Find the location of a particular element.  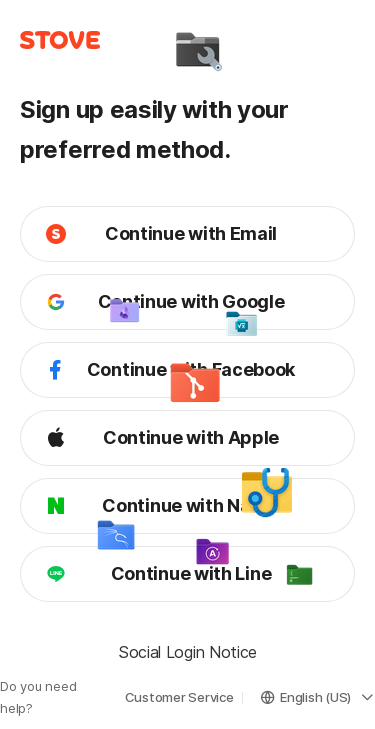

open microsoft math solver files folder is located at coordinates (241, 324).